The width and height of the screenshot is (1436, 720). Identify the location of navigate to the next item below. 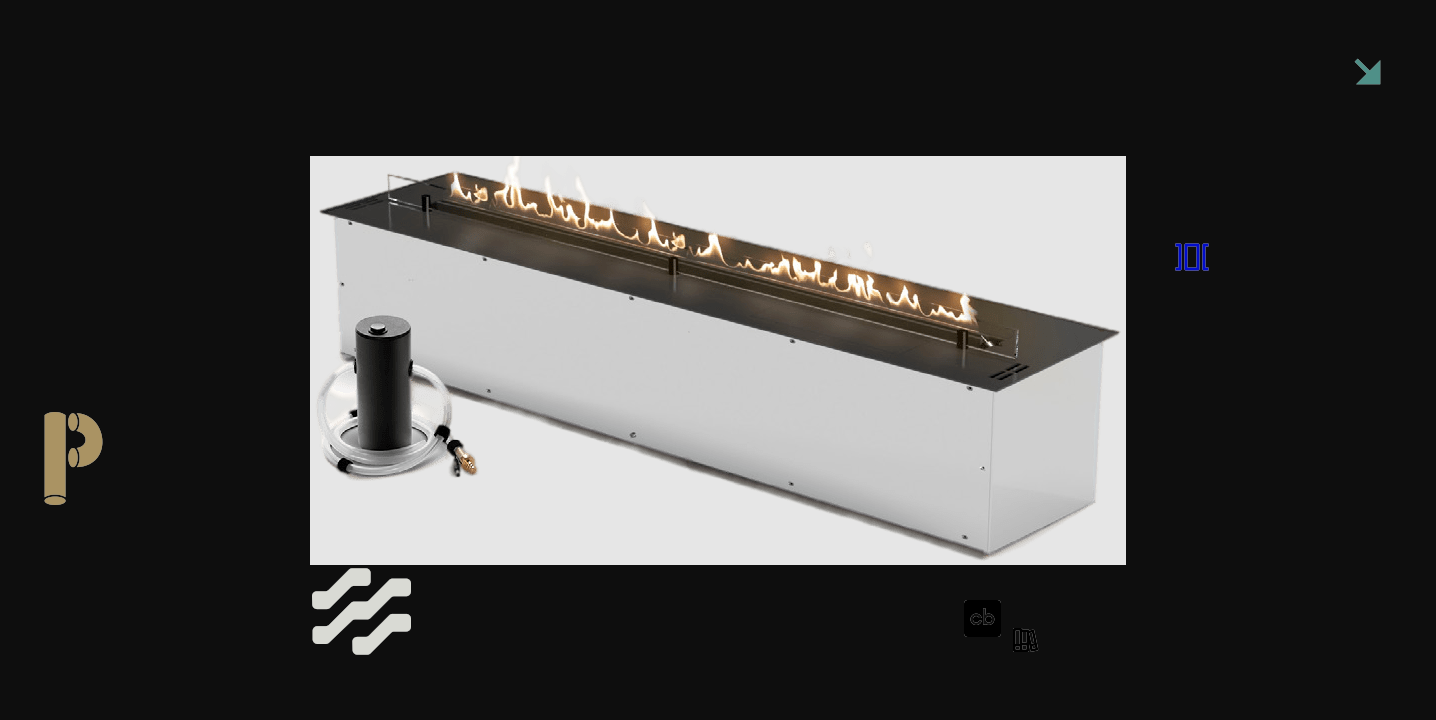
(1367, 71).